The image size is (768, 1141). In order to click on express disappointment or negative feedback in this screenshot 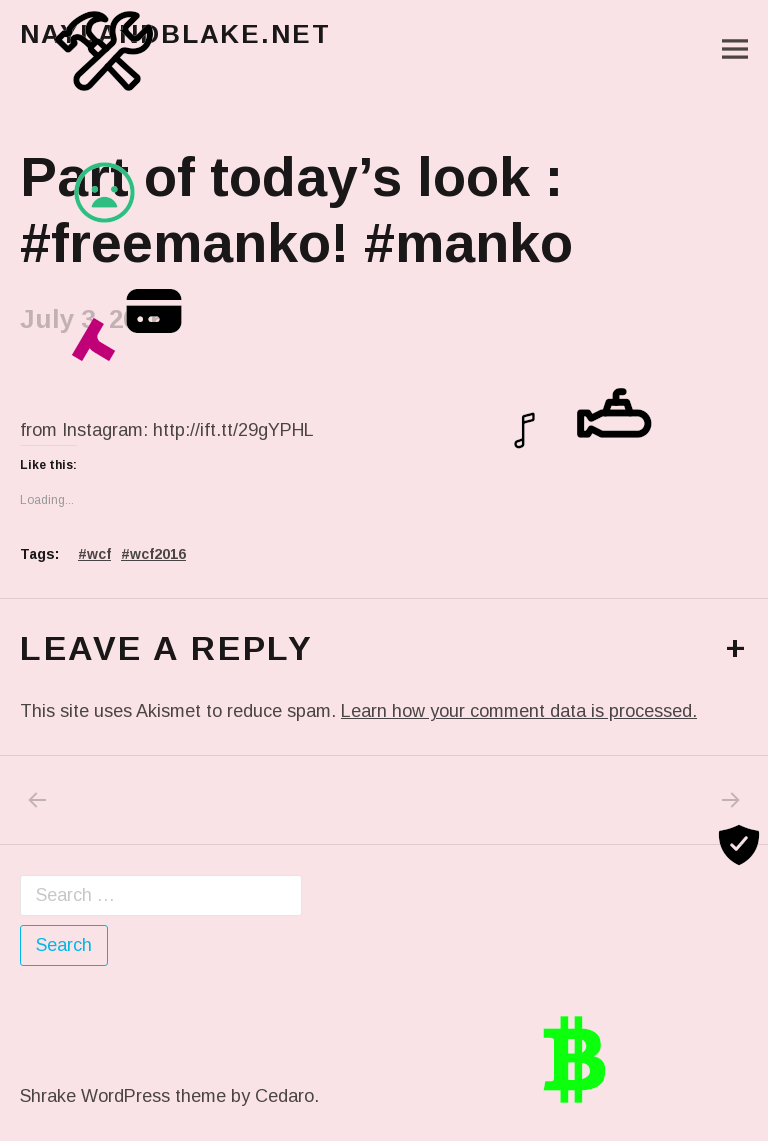, I will do `click(104, 192)`.